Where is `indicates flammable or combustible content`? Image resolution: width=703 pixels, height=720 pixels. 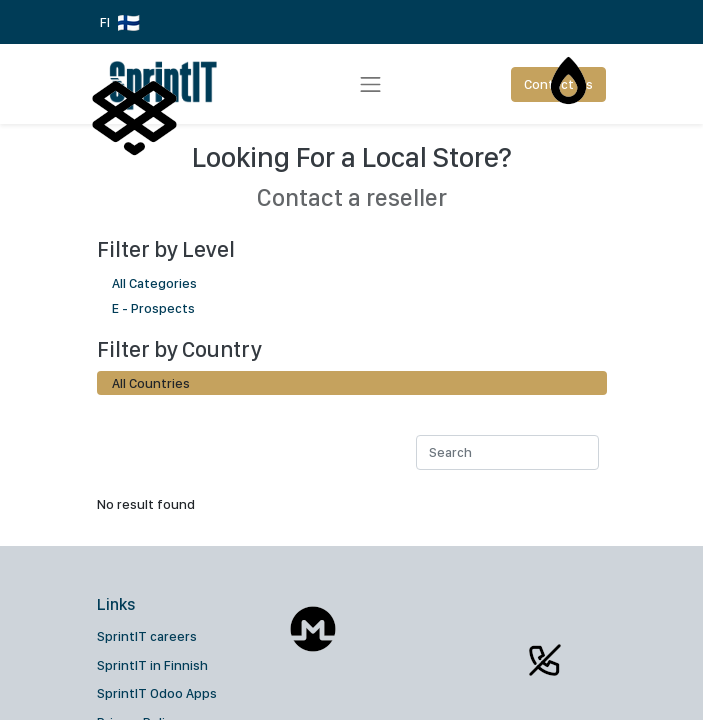 indicates flammable or combustible content is located at coordinates (568, 80).